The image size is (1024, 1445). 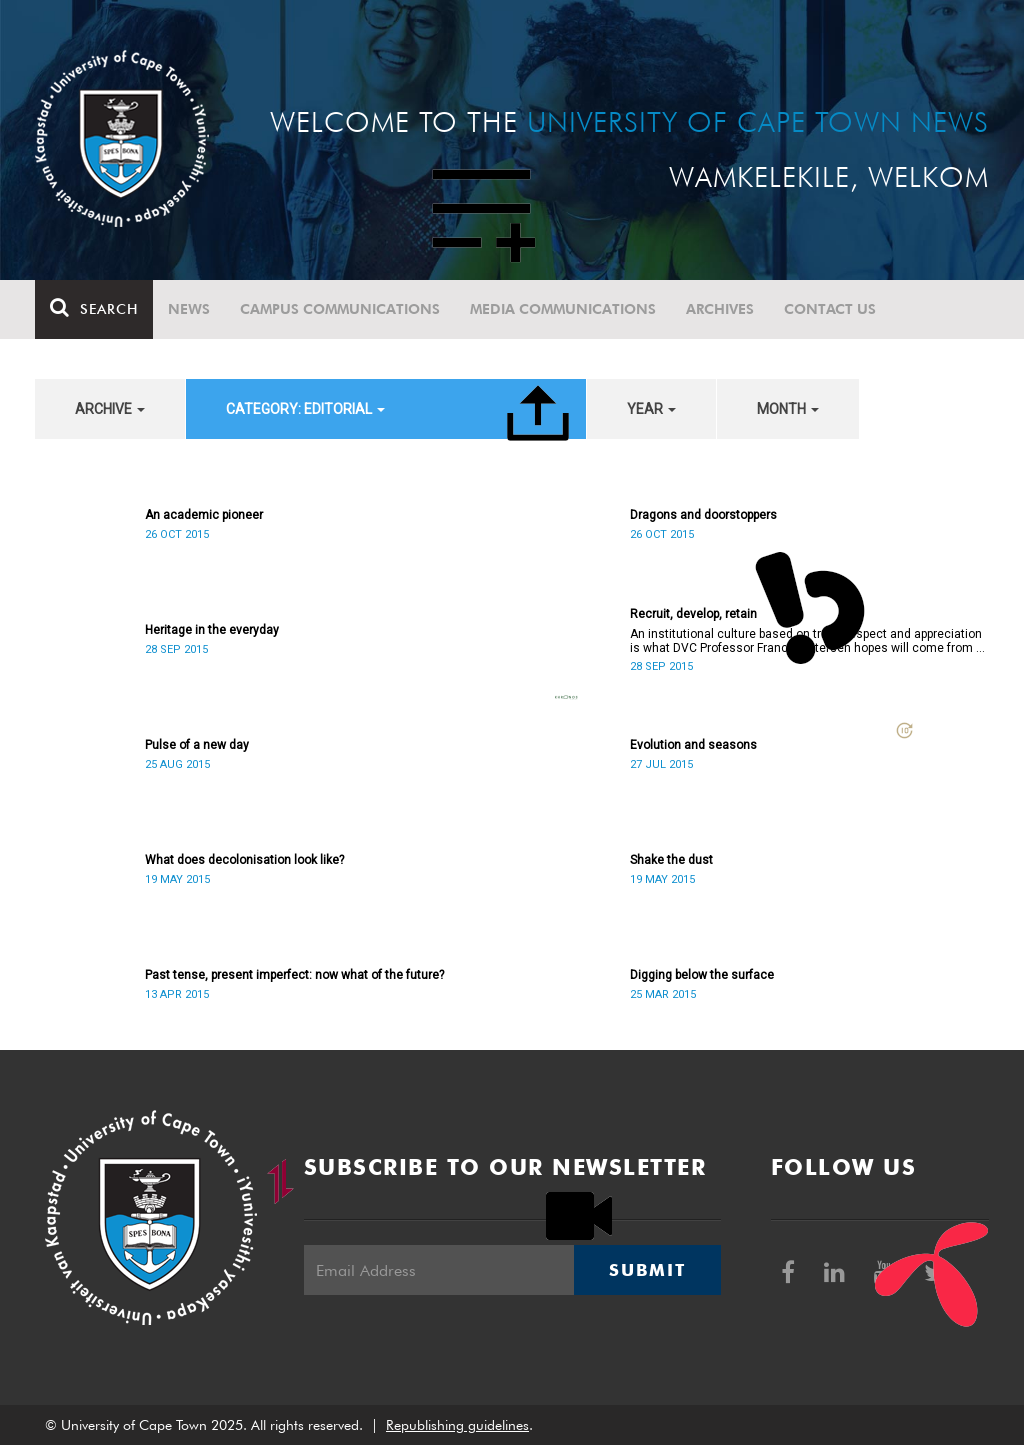 I want to click on start video recording, so click(x=579, y=1216).